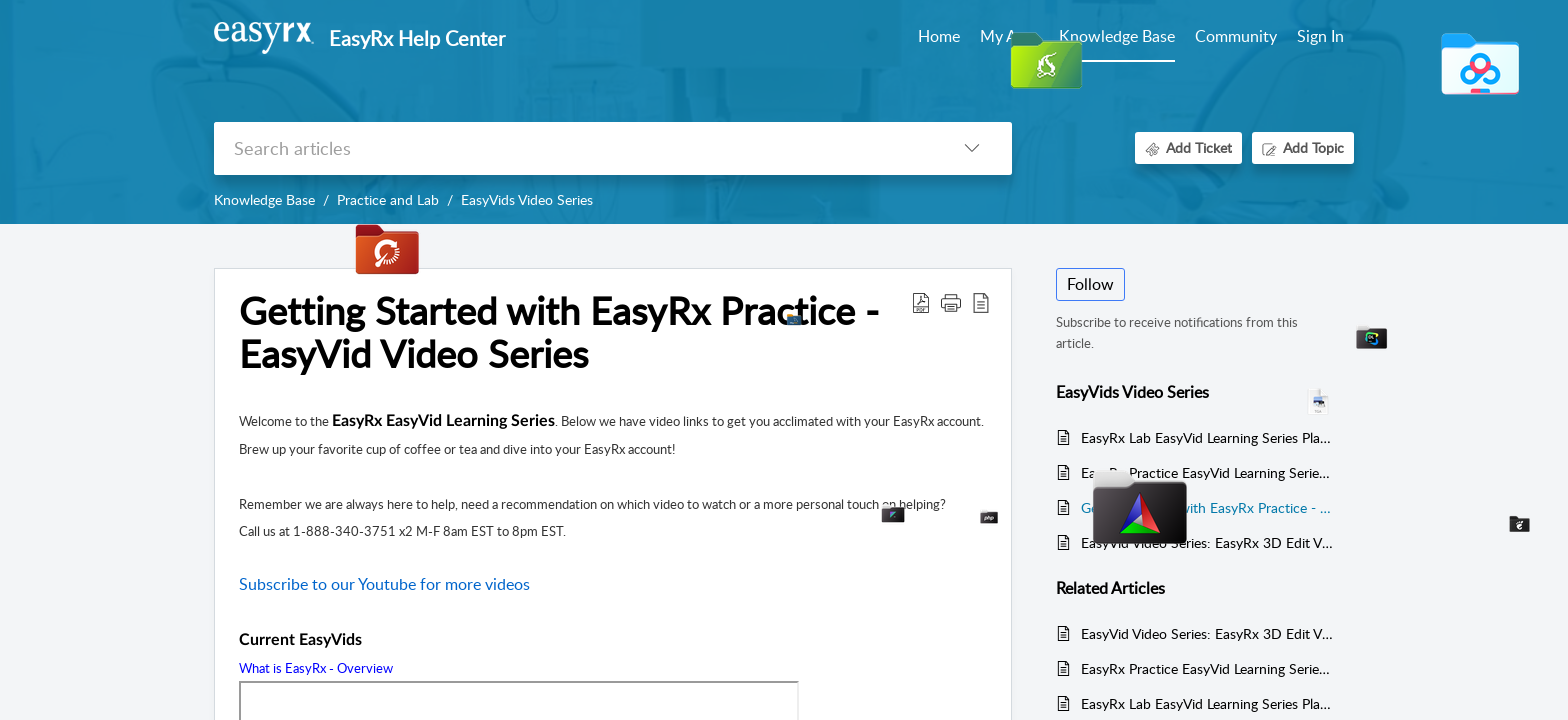  I want to click on folder containing cmake build configuration files, so click(1139, 509).